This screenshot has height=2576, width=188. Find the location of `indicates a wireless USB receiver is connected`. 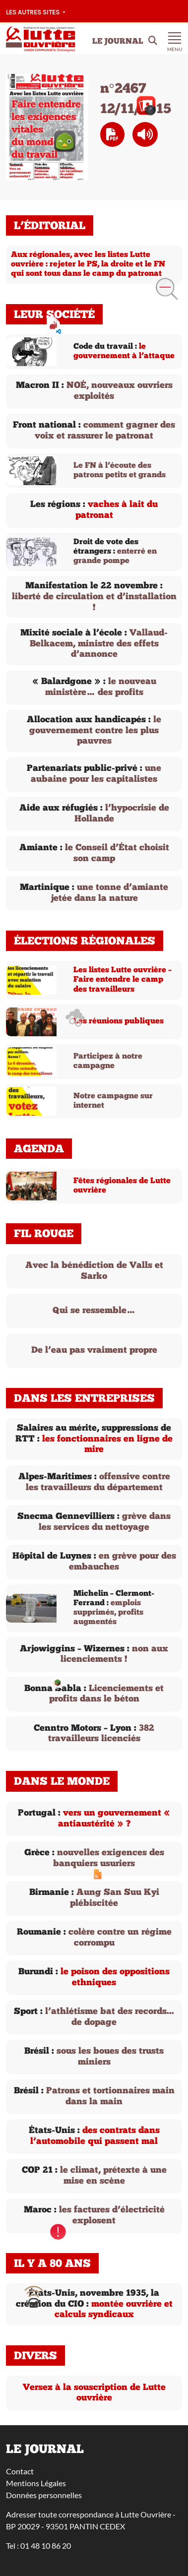

indicates a wireless USB receiver is connected is located at coordinates (34, 2297).